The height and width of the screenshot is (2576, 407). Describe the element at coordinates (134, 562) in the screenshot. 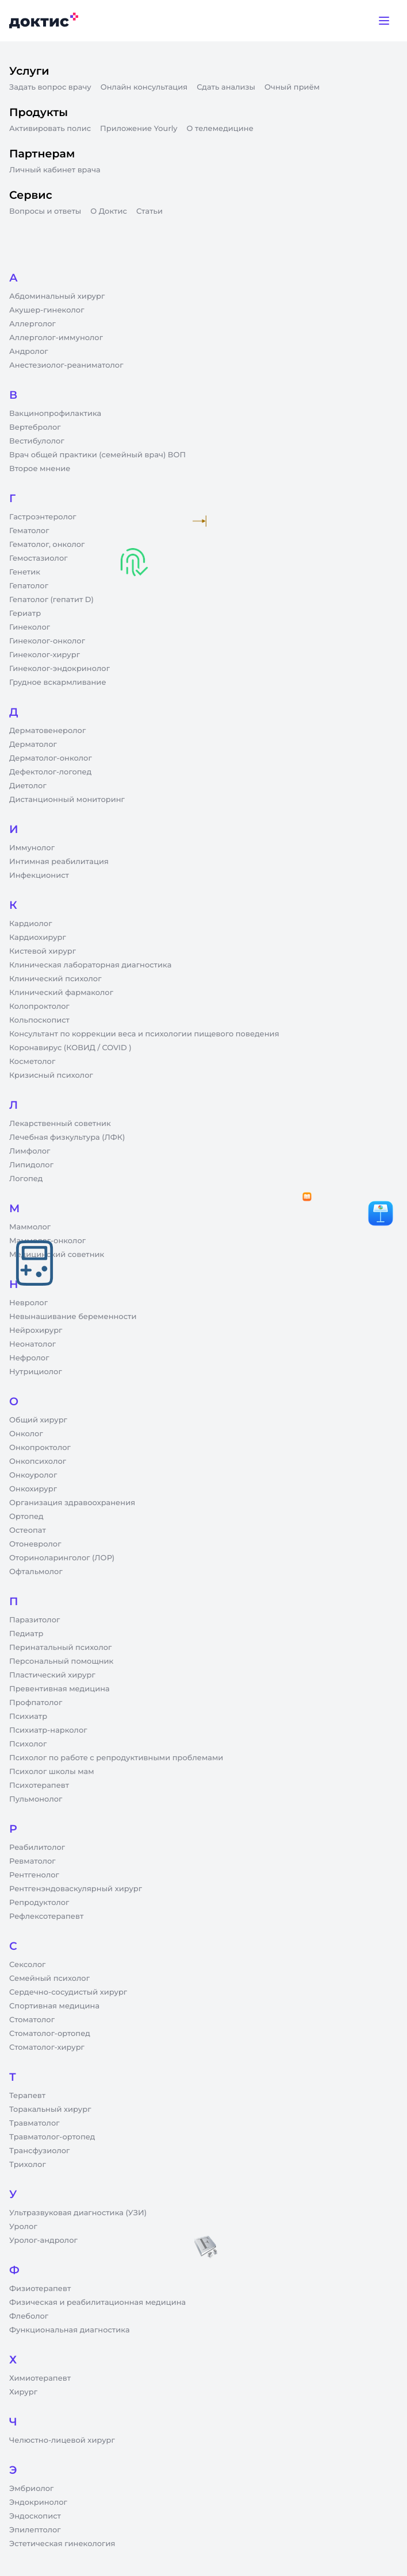

I see `fingerprint successfully recognized` at that location.